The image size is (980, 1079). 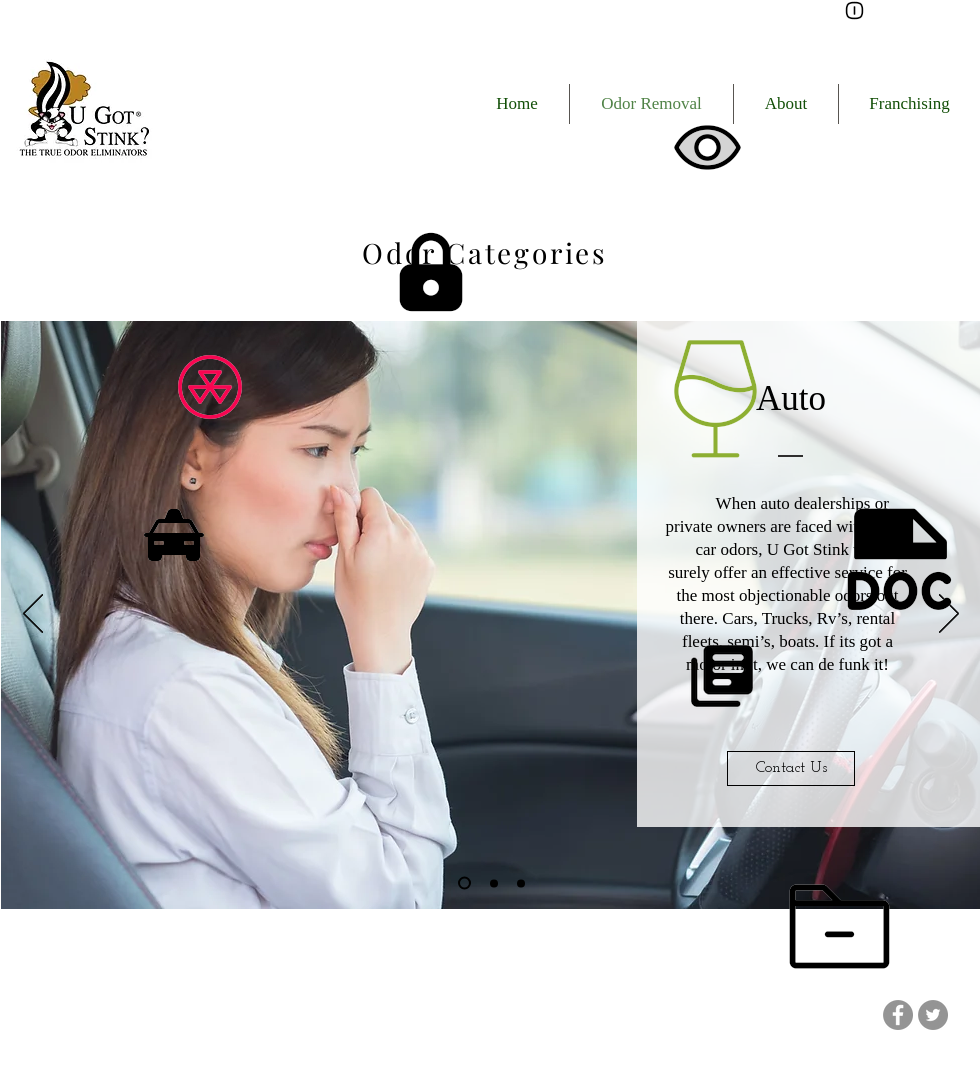 What do you see at coordinates (854, 10) in the screenshot?
I see `view more information or details` at bounding box center [854, 10].